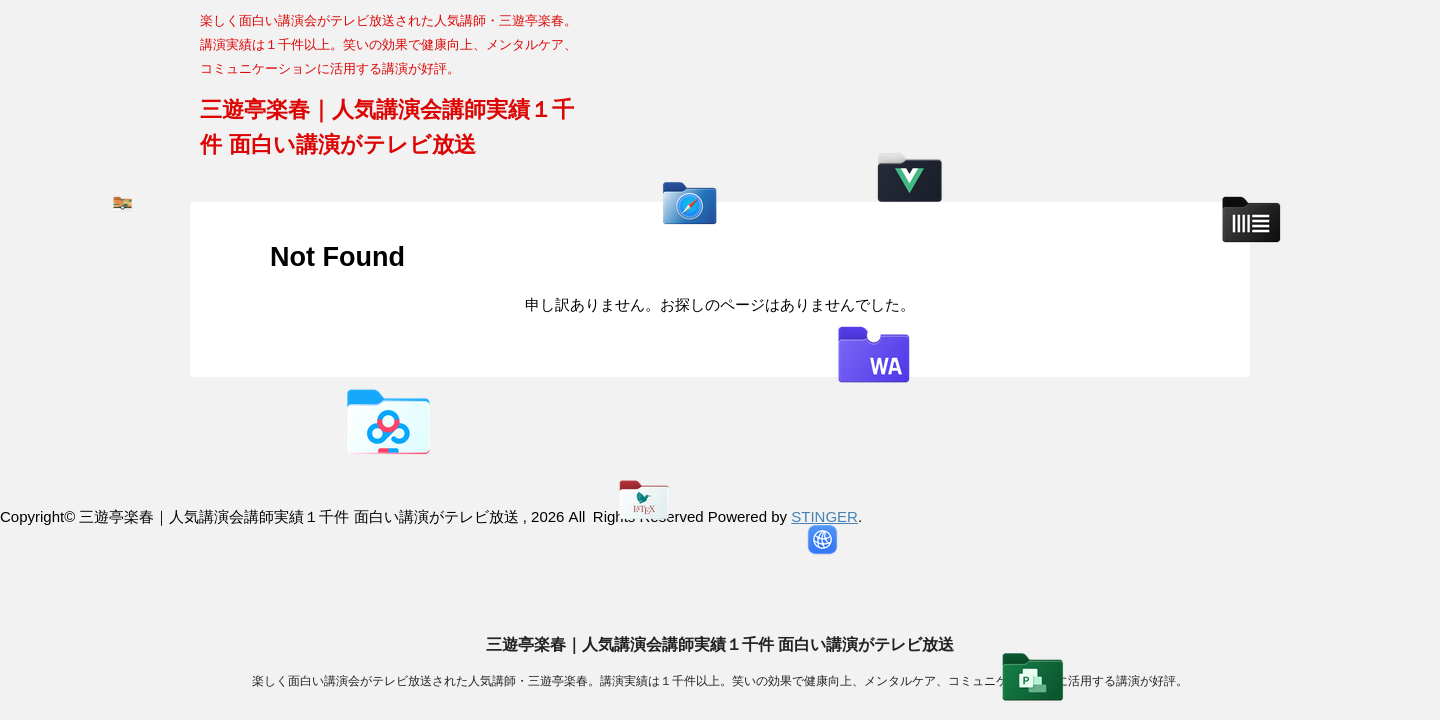 This screenshot has height=720, width=1440. What do you see at coordinates (689, 204) in the screenshot?
I see `open folder containing safari browser files` at bounding box center [689, 204].